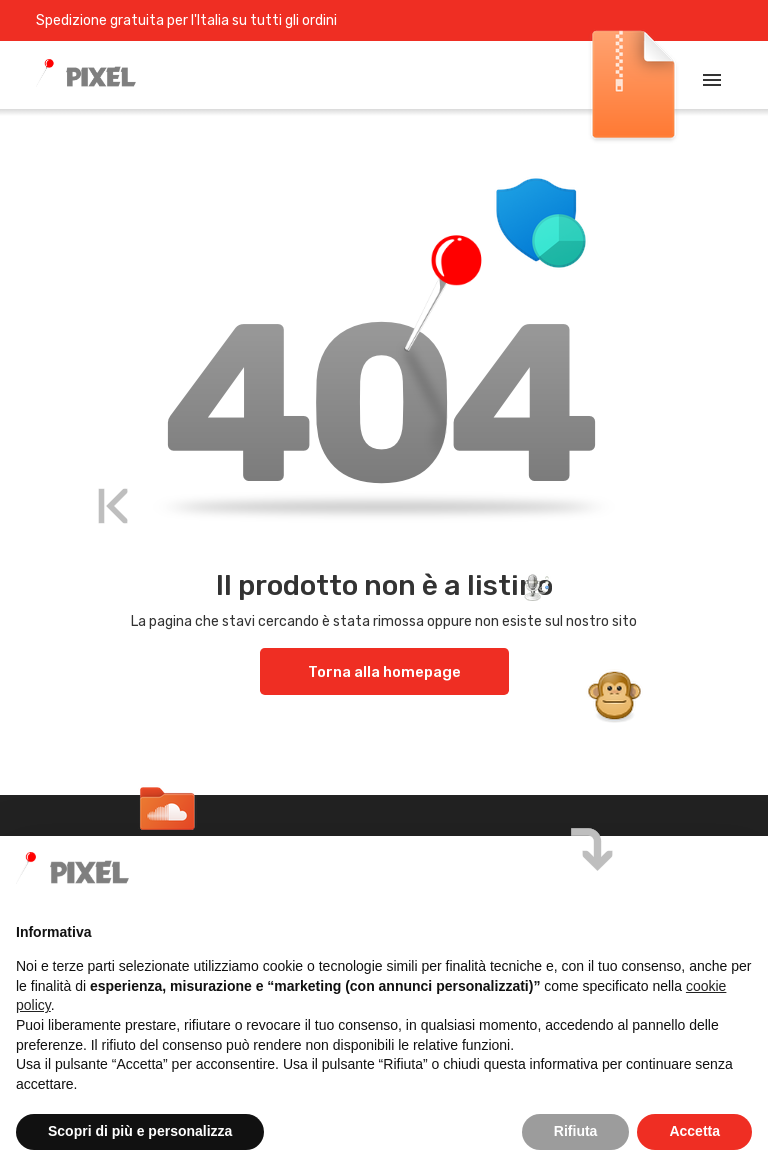  Describe the element at coordinates (541, 223) in the screenshot. I see `view security status or protection settings` at that location.